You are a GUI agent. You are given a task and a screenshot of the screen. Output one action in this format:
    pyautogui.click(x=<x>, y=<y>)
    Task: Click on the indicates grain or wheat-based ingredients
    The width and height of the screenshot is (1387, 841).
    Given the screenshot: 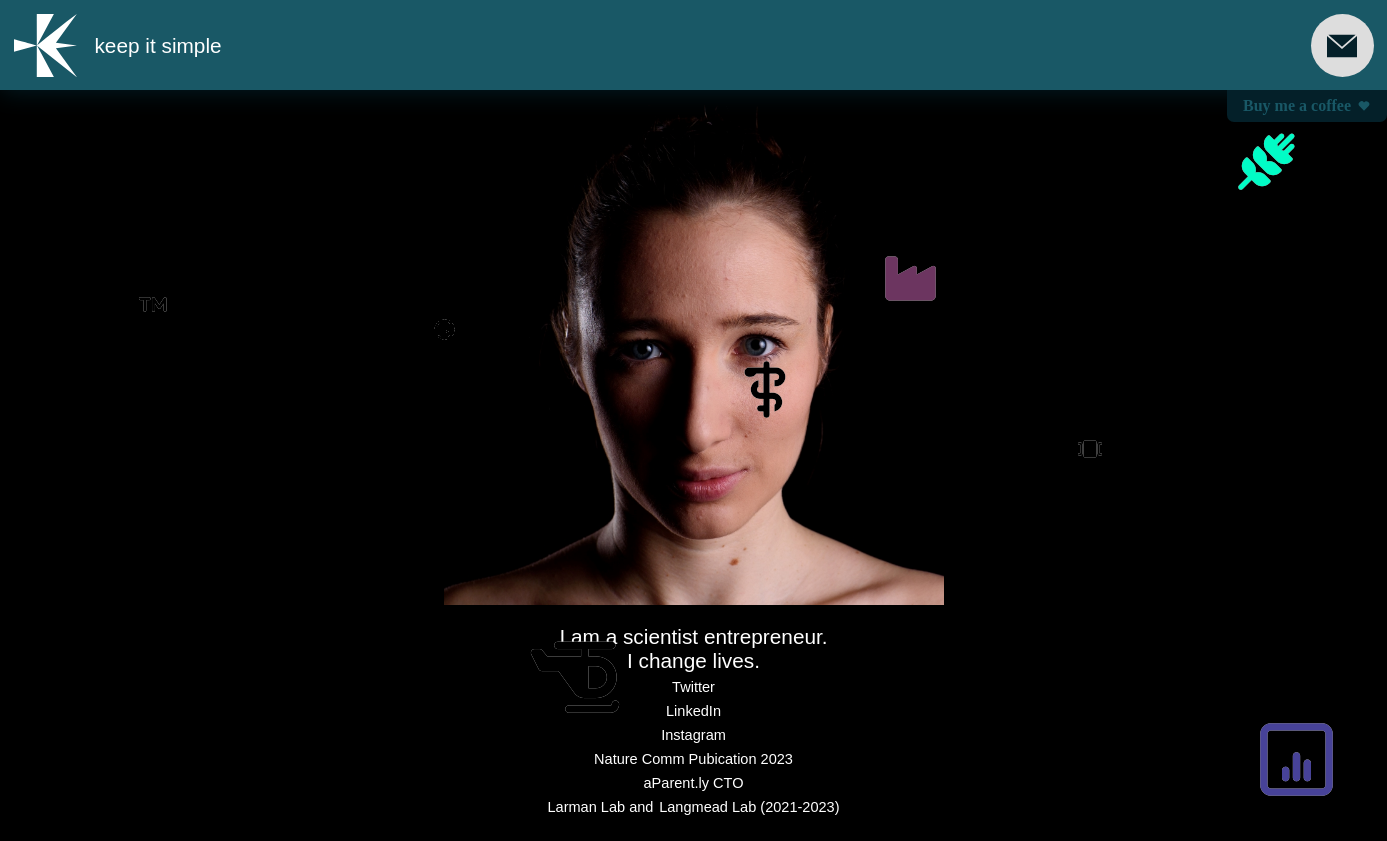 What is the action you would take?
    pyautogui.click(x=1268, y=160)
    